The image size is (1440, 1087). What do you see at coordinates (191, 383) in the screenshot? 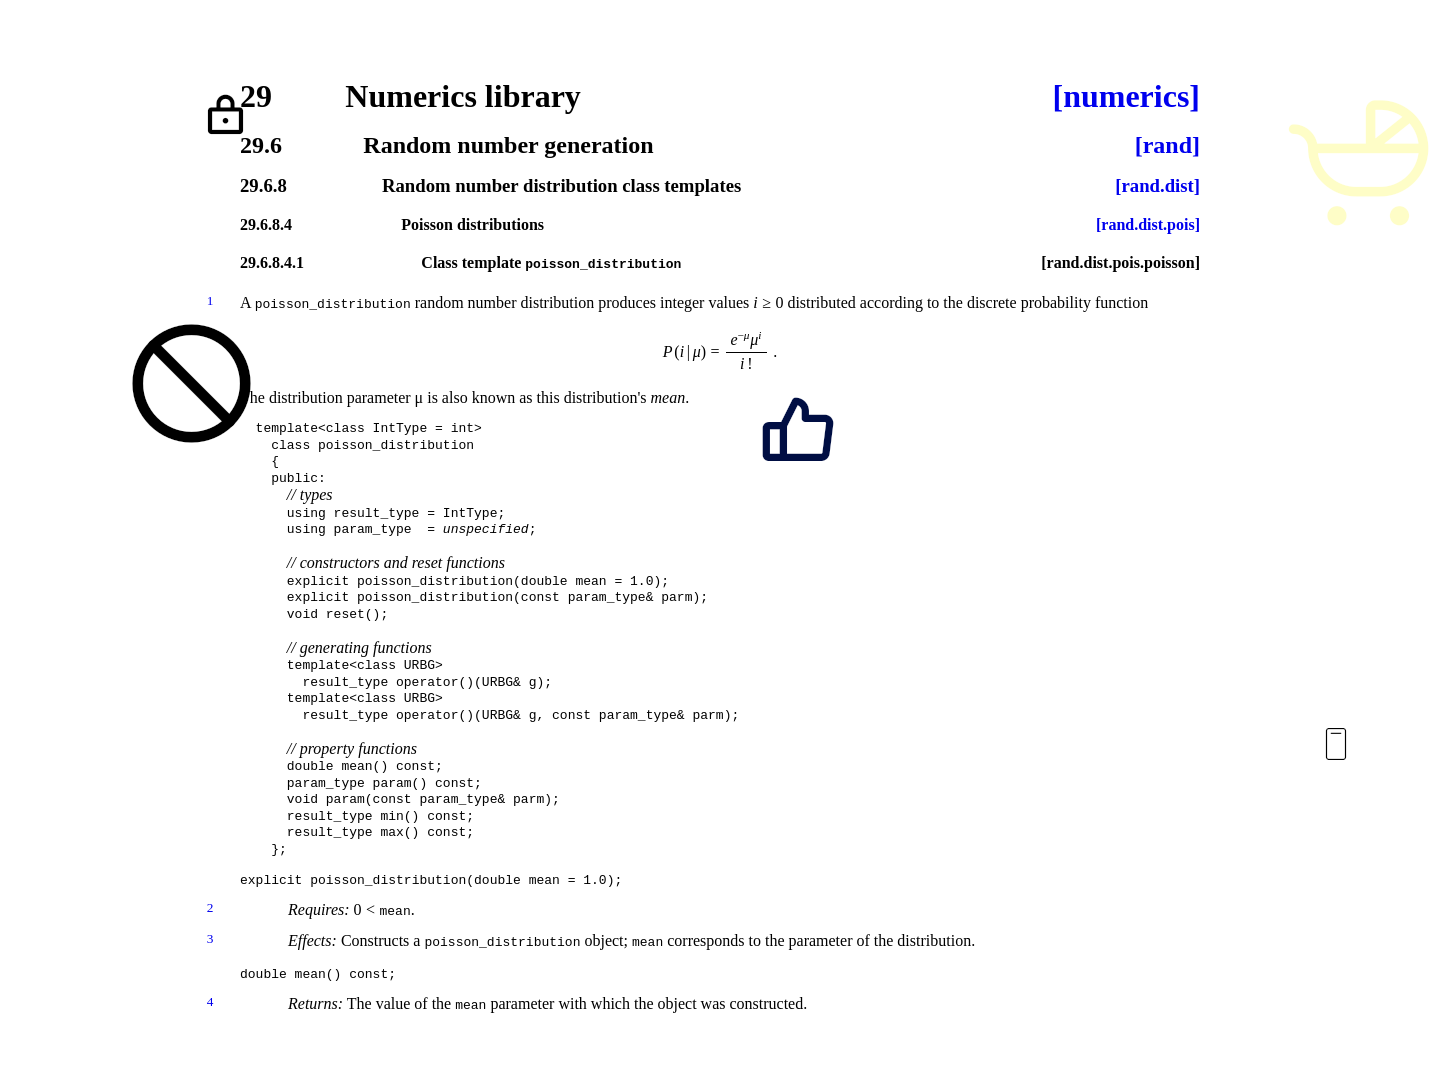
I see `indicates a blocked or prohibited action` at bounding box center [191, 383].